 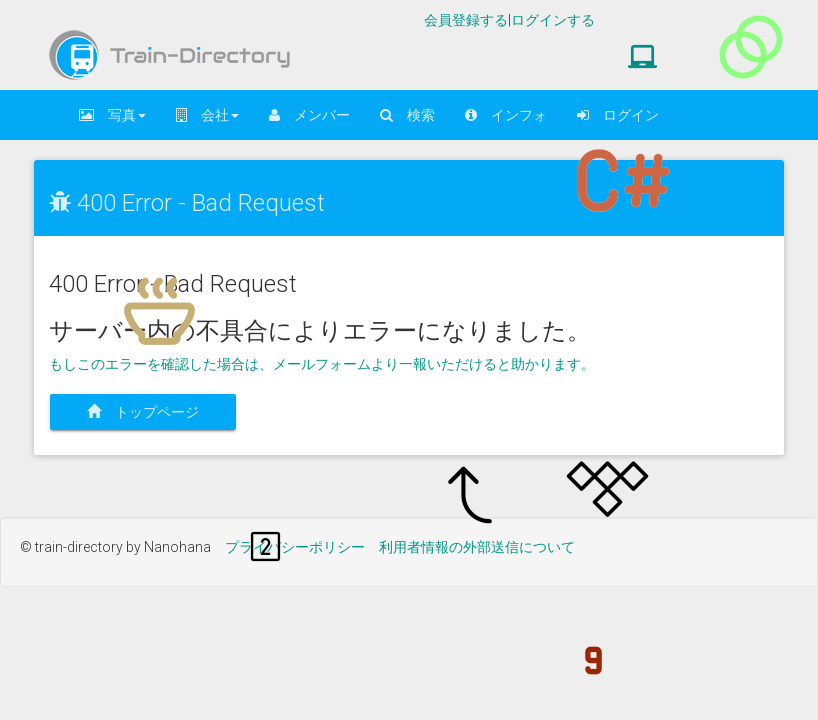 What do you see at coordinates (607, 486) in the screenshot?
I see `open the Tidal music streaming app` at bounding box center [607, 486].